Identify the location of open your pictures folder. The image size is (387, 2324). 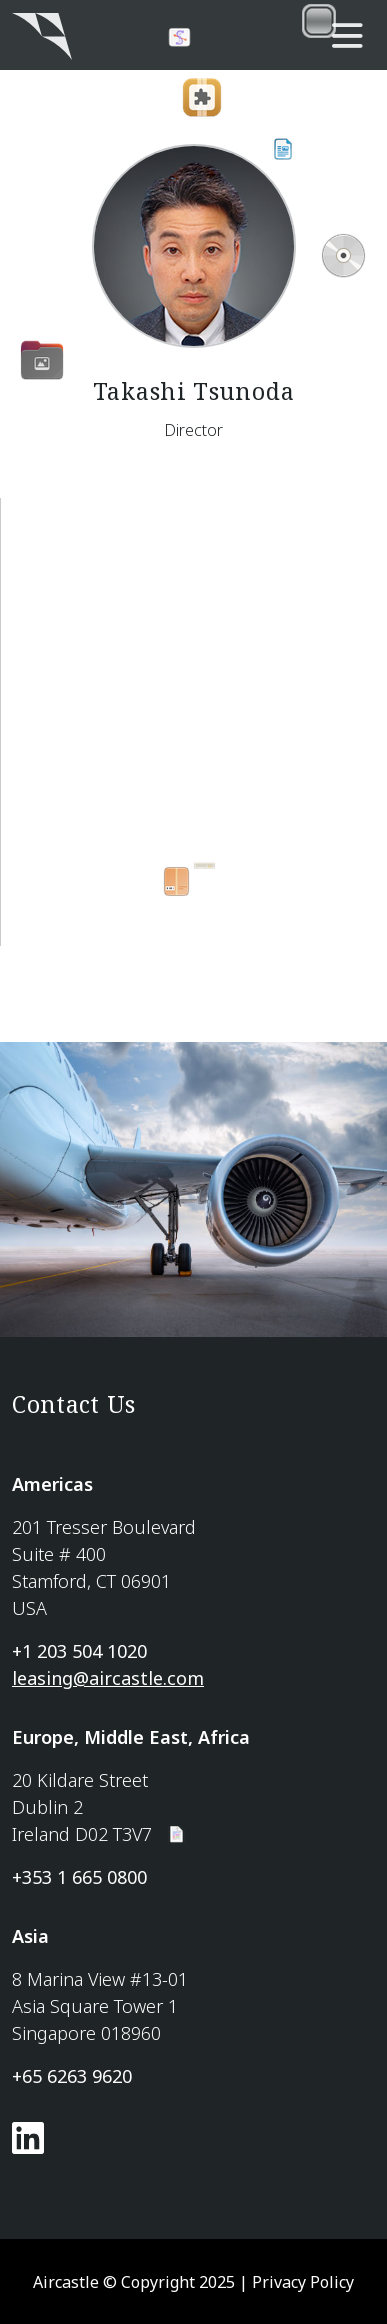
(42, 360).